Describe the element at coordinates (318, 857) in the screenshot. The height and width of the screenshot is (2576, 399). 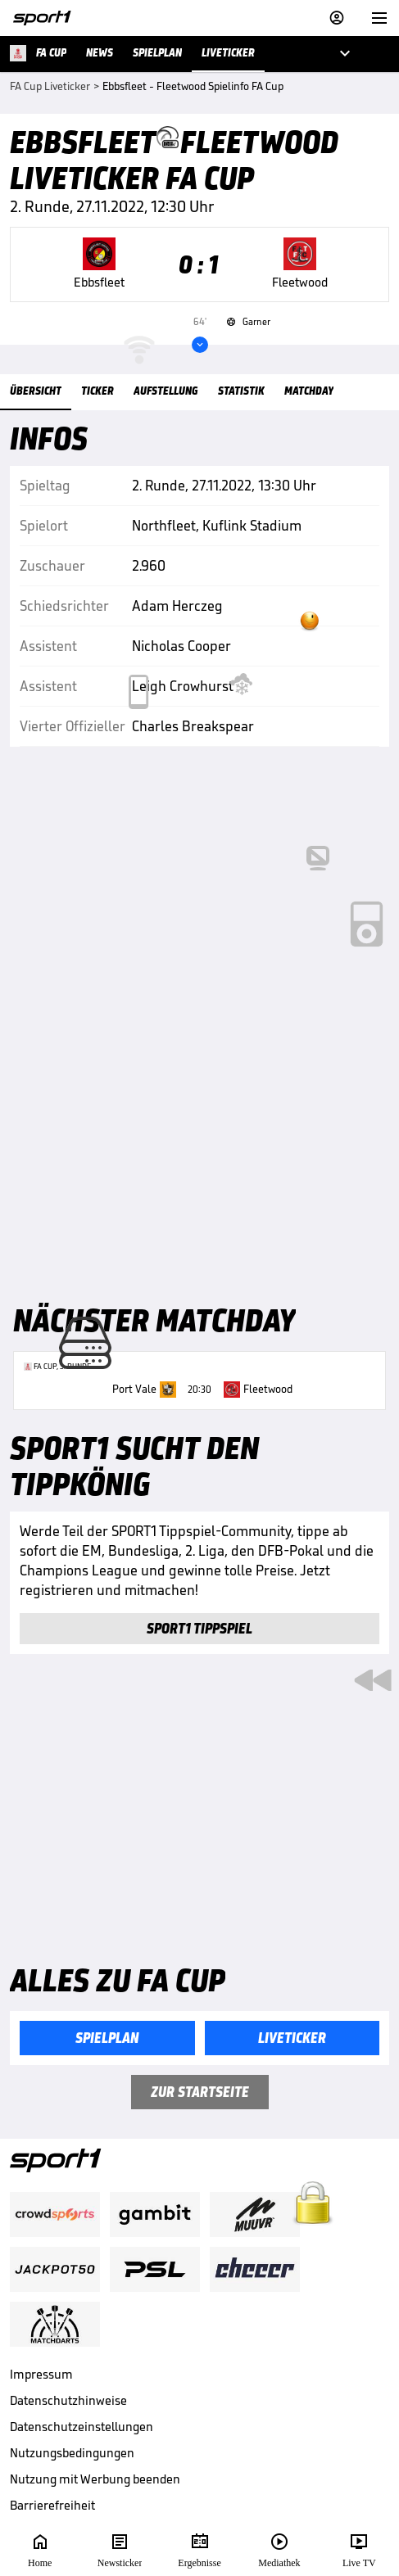
I see `adjust display or monitor settings` at that location.